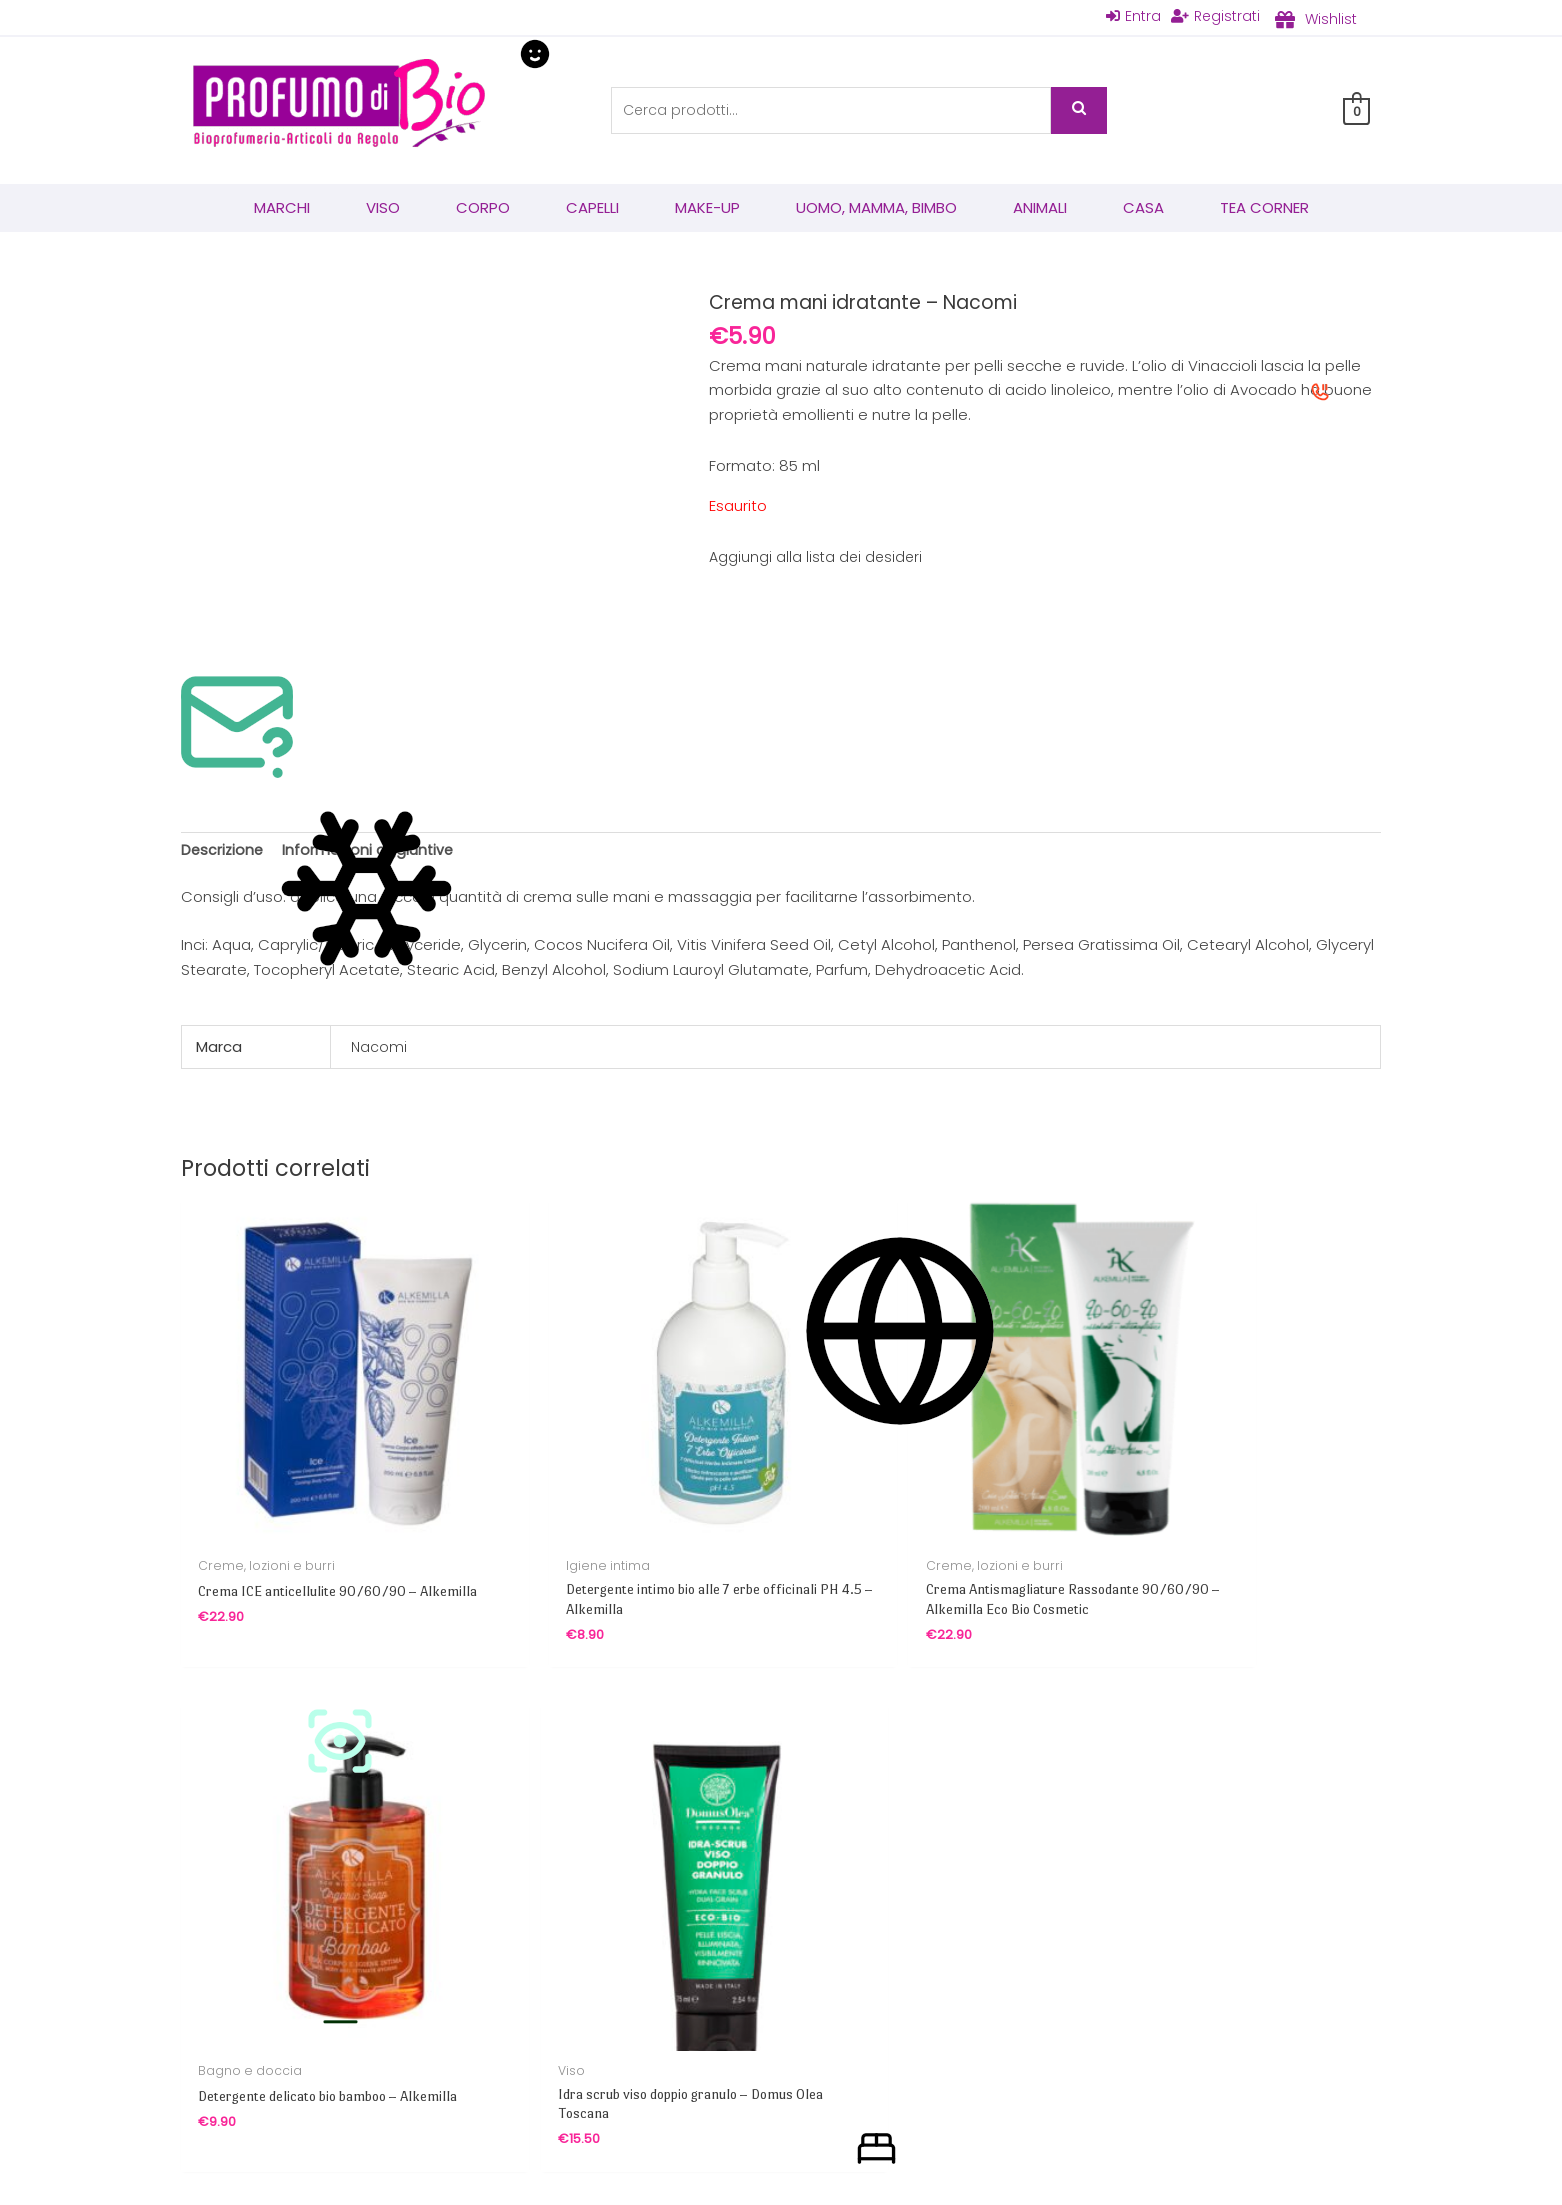 Image resolution: width=1562 pixels, height=2205 pixels. What do you see at coordinates (366, 888) in the screenshot?
I see `activate cooling or air conditioning mode` at bounding box center [366, 888].